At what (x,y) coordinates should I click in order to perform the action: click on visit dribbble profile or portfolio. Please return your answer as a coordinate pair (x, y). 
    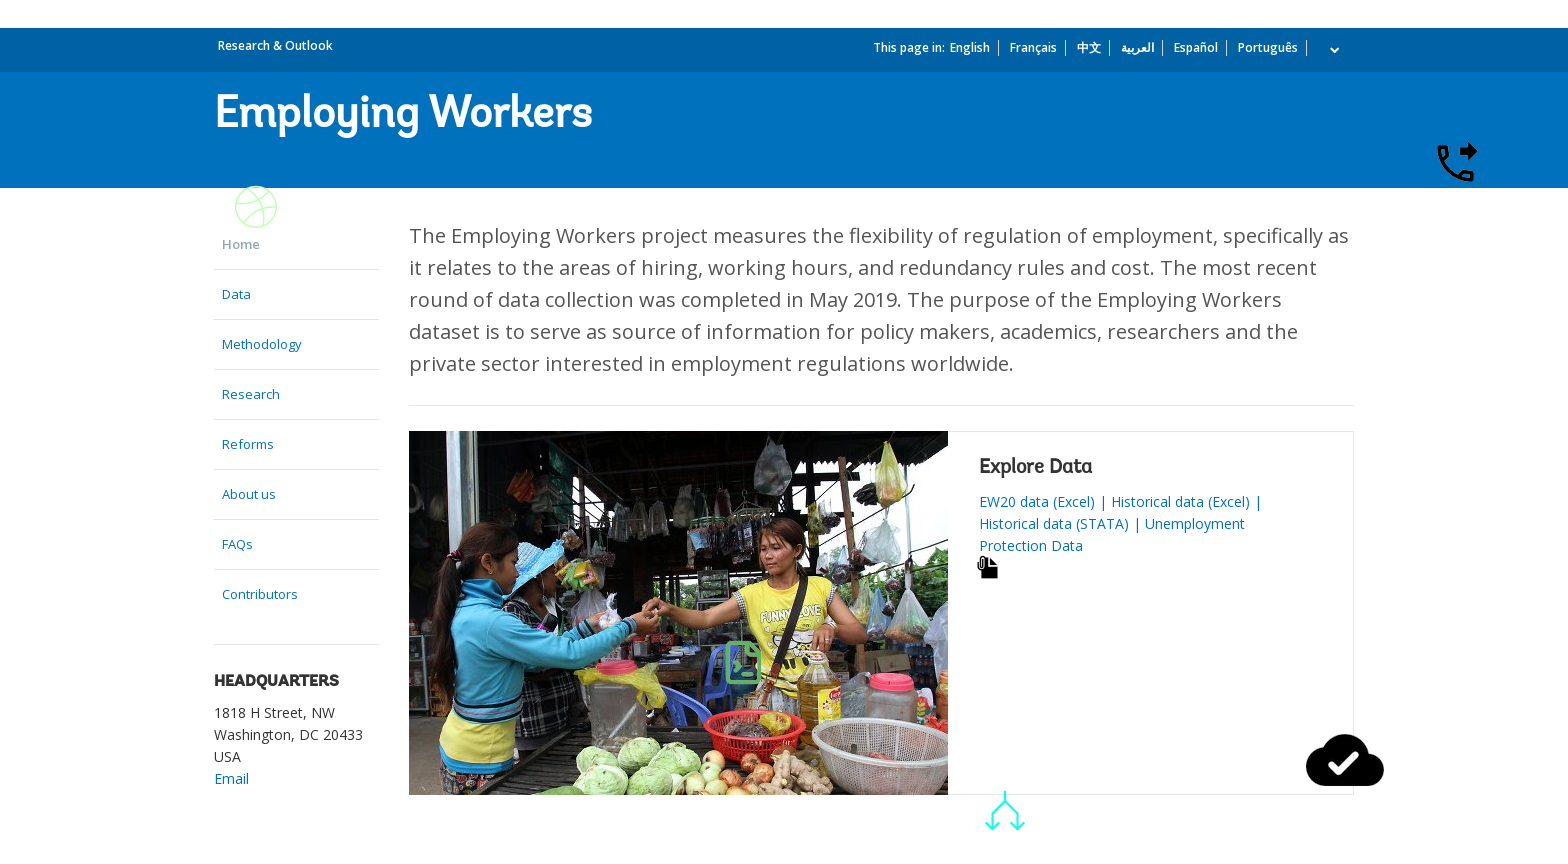
    Looking at the image, I should click on (256, 207).